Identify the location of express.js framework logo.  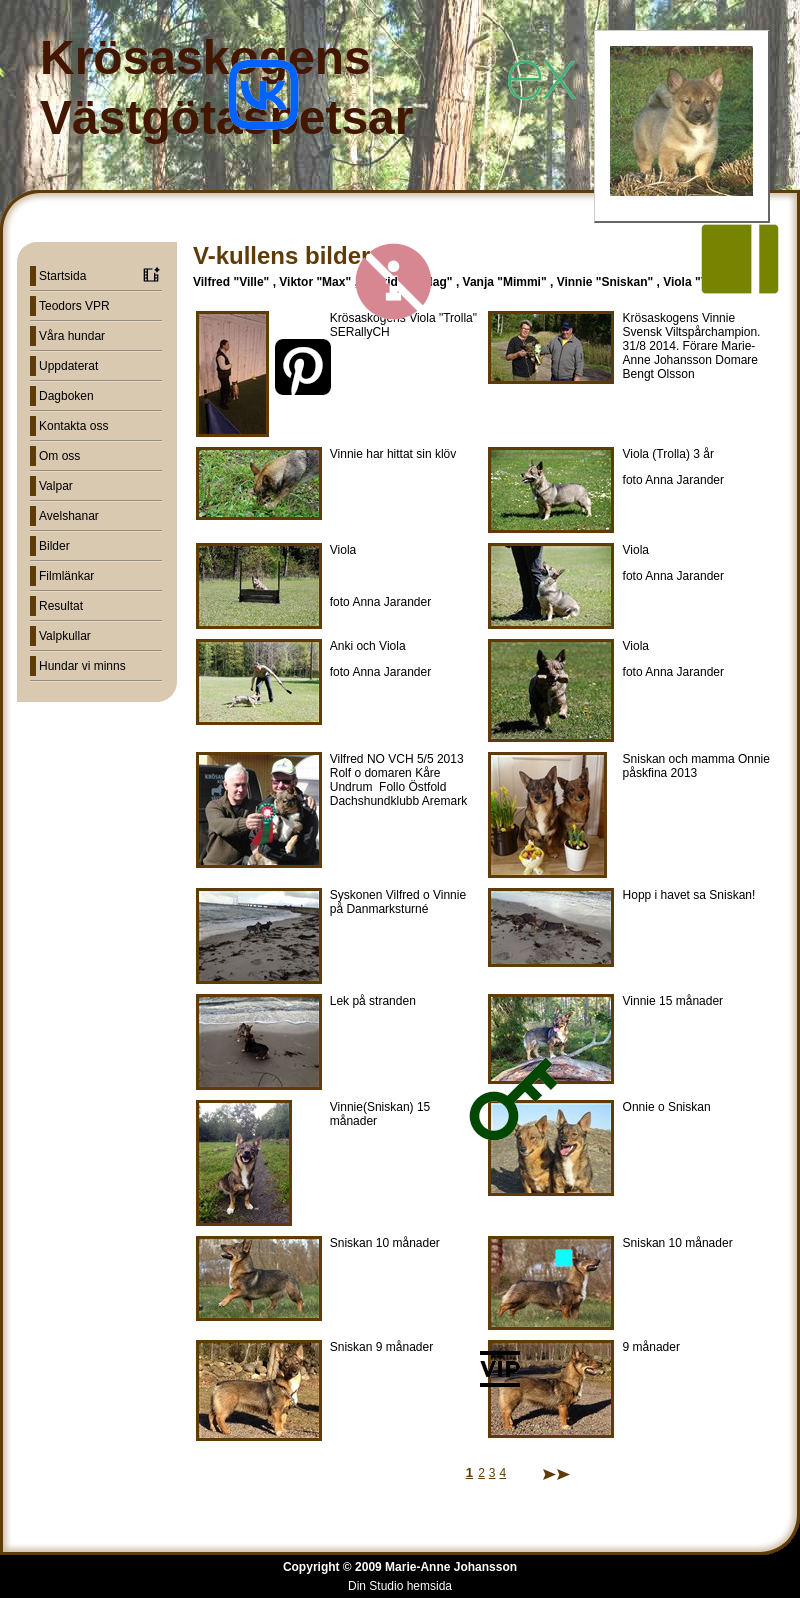
(542, 80).